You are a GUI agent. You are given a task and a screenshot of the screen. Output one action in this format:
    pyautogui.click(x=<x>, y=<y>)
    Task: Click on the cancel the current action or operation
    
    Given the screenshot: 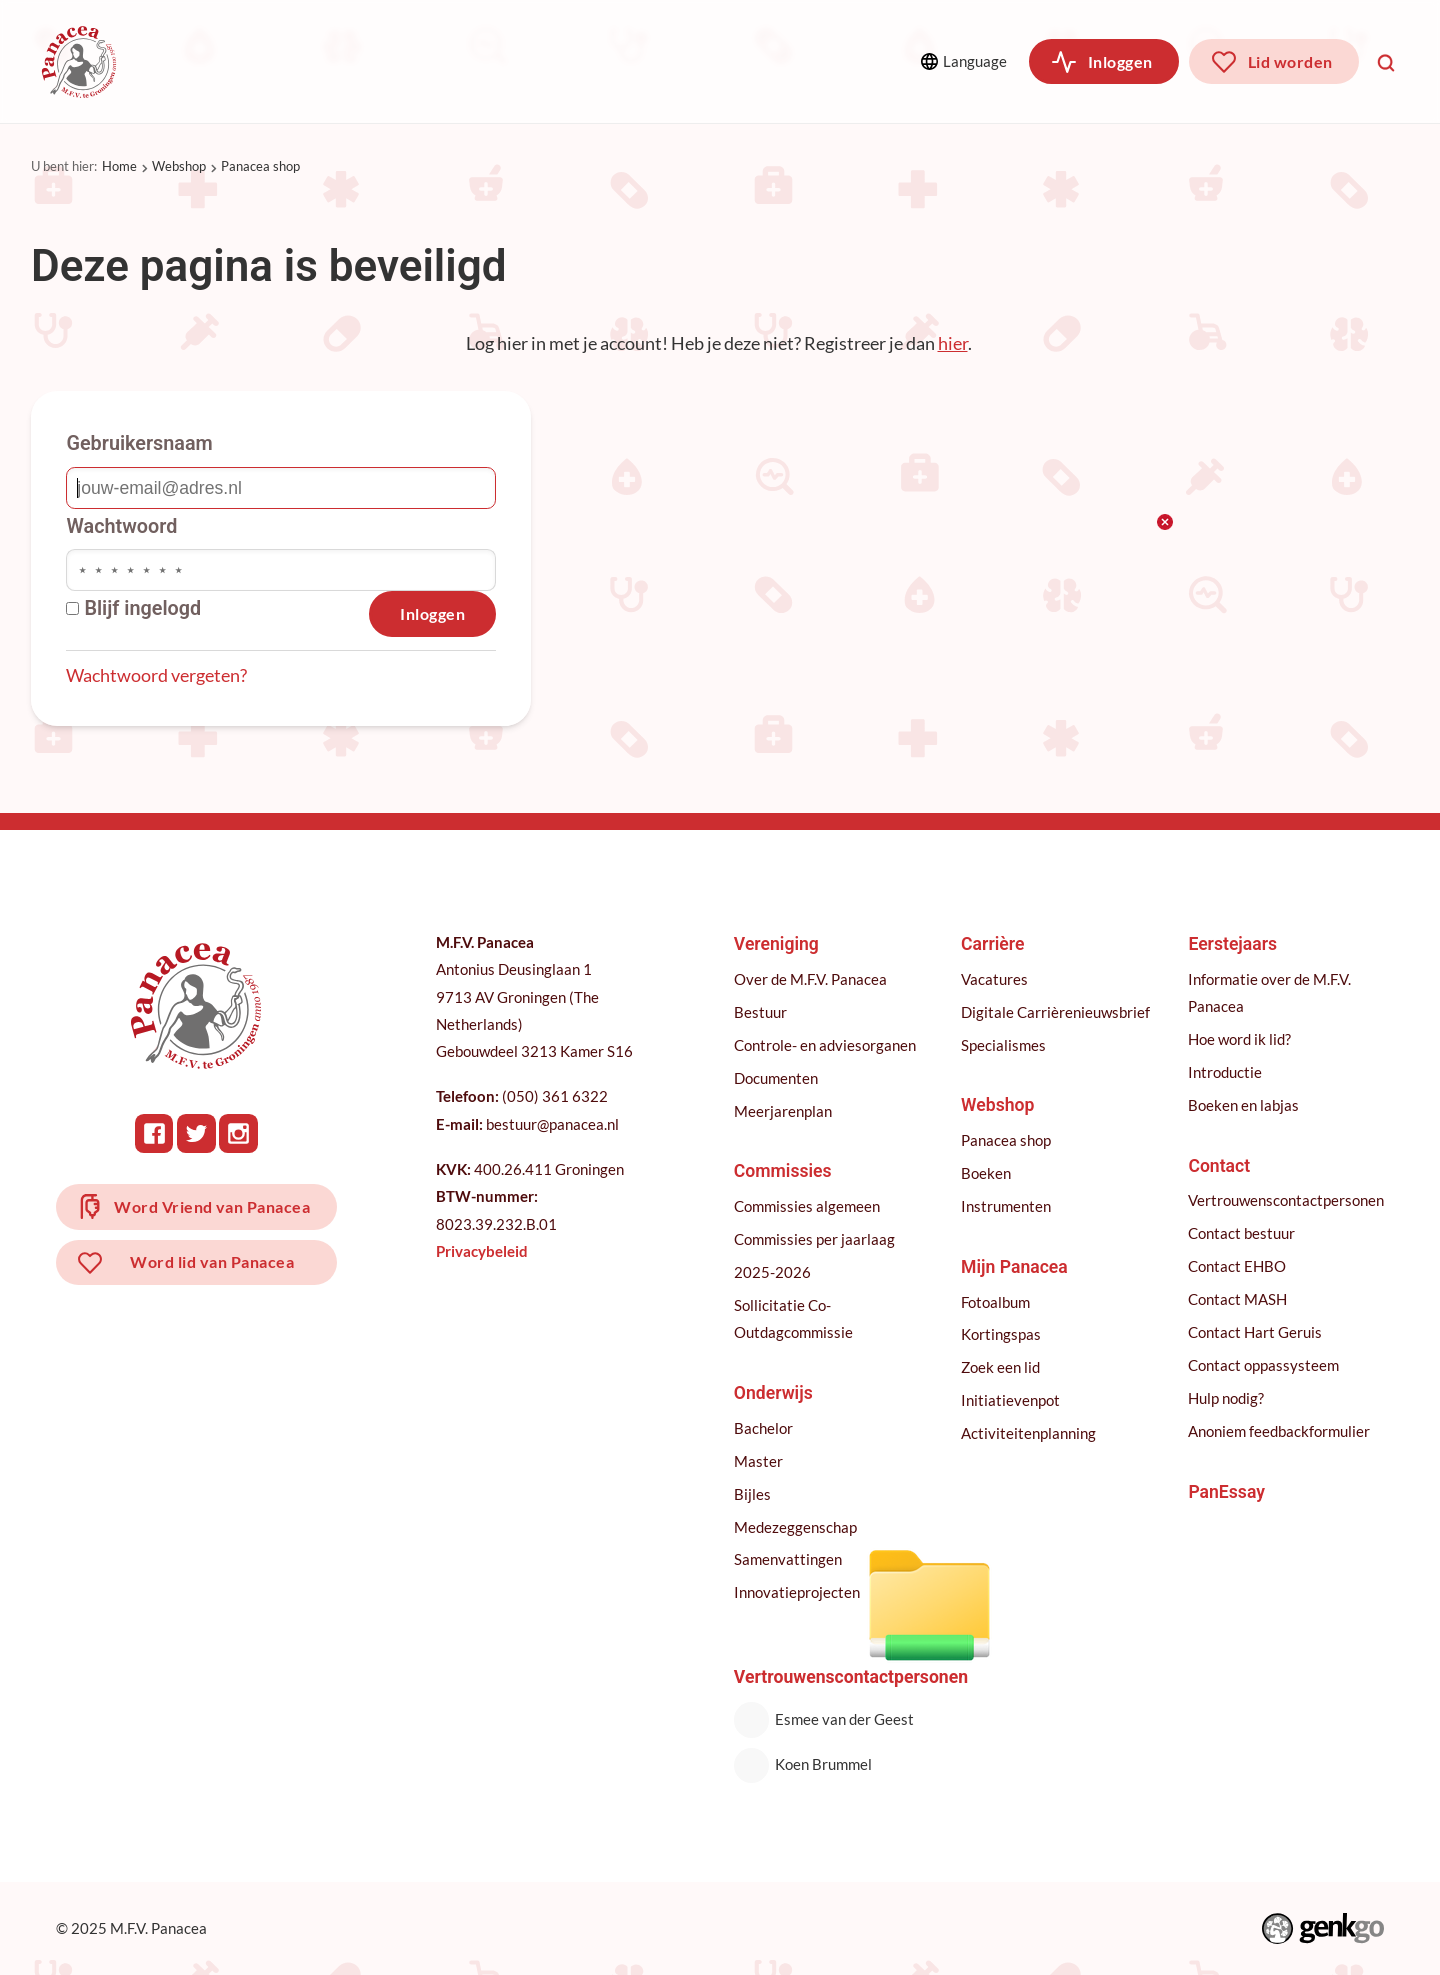 What is the action you would take?
    pyautogui.click(x=1165, y=522)
    